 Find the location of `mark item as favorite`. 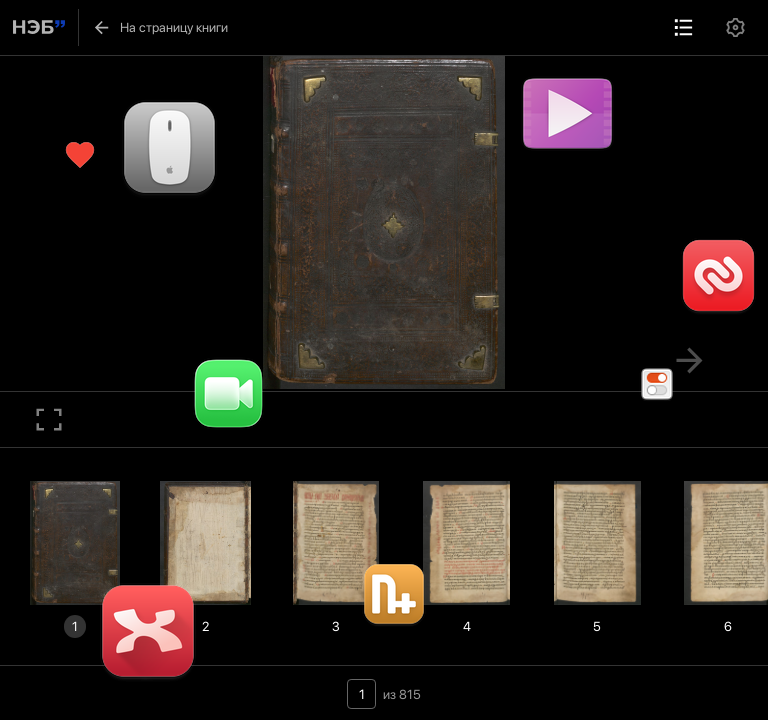

mark item as favorite is located at coordinates (80, 155).